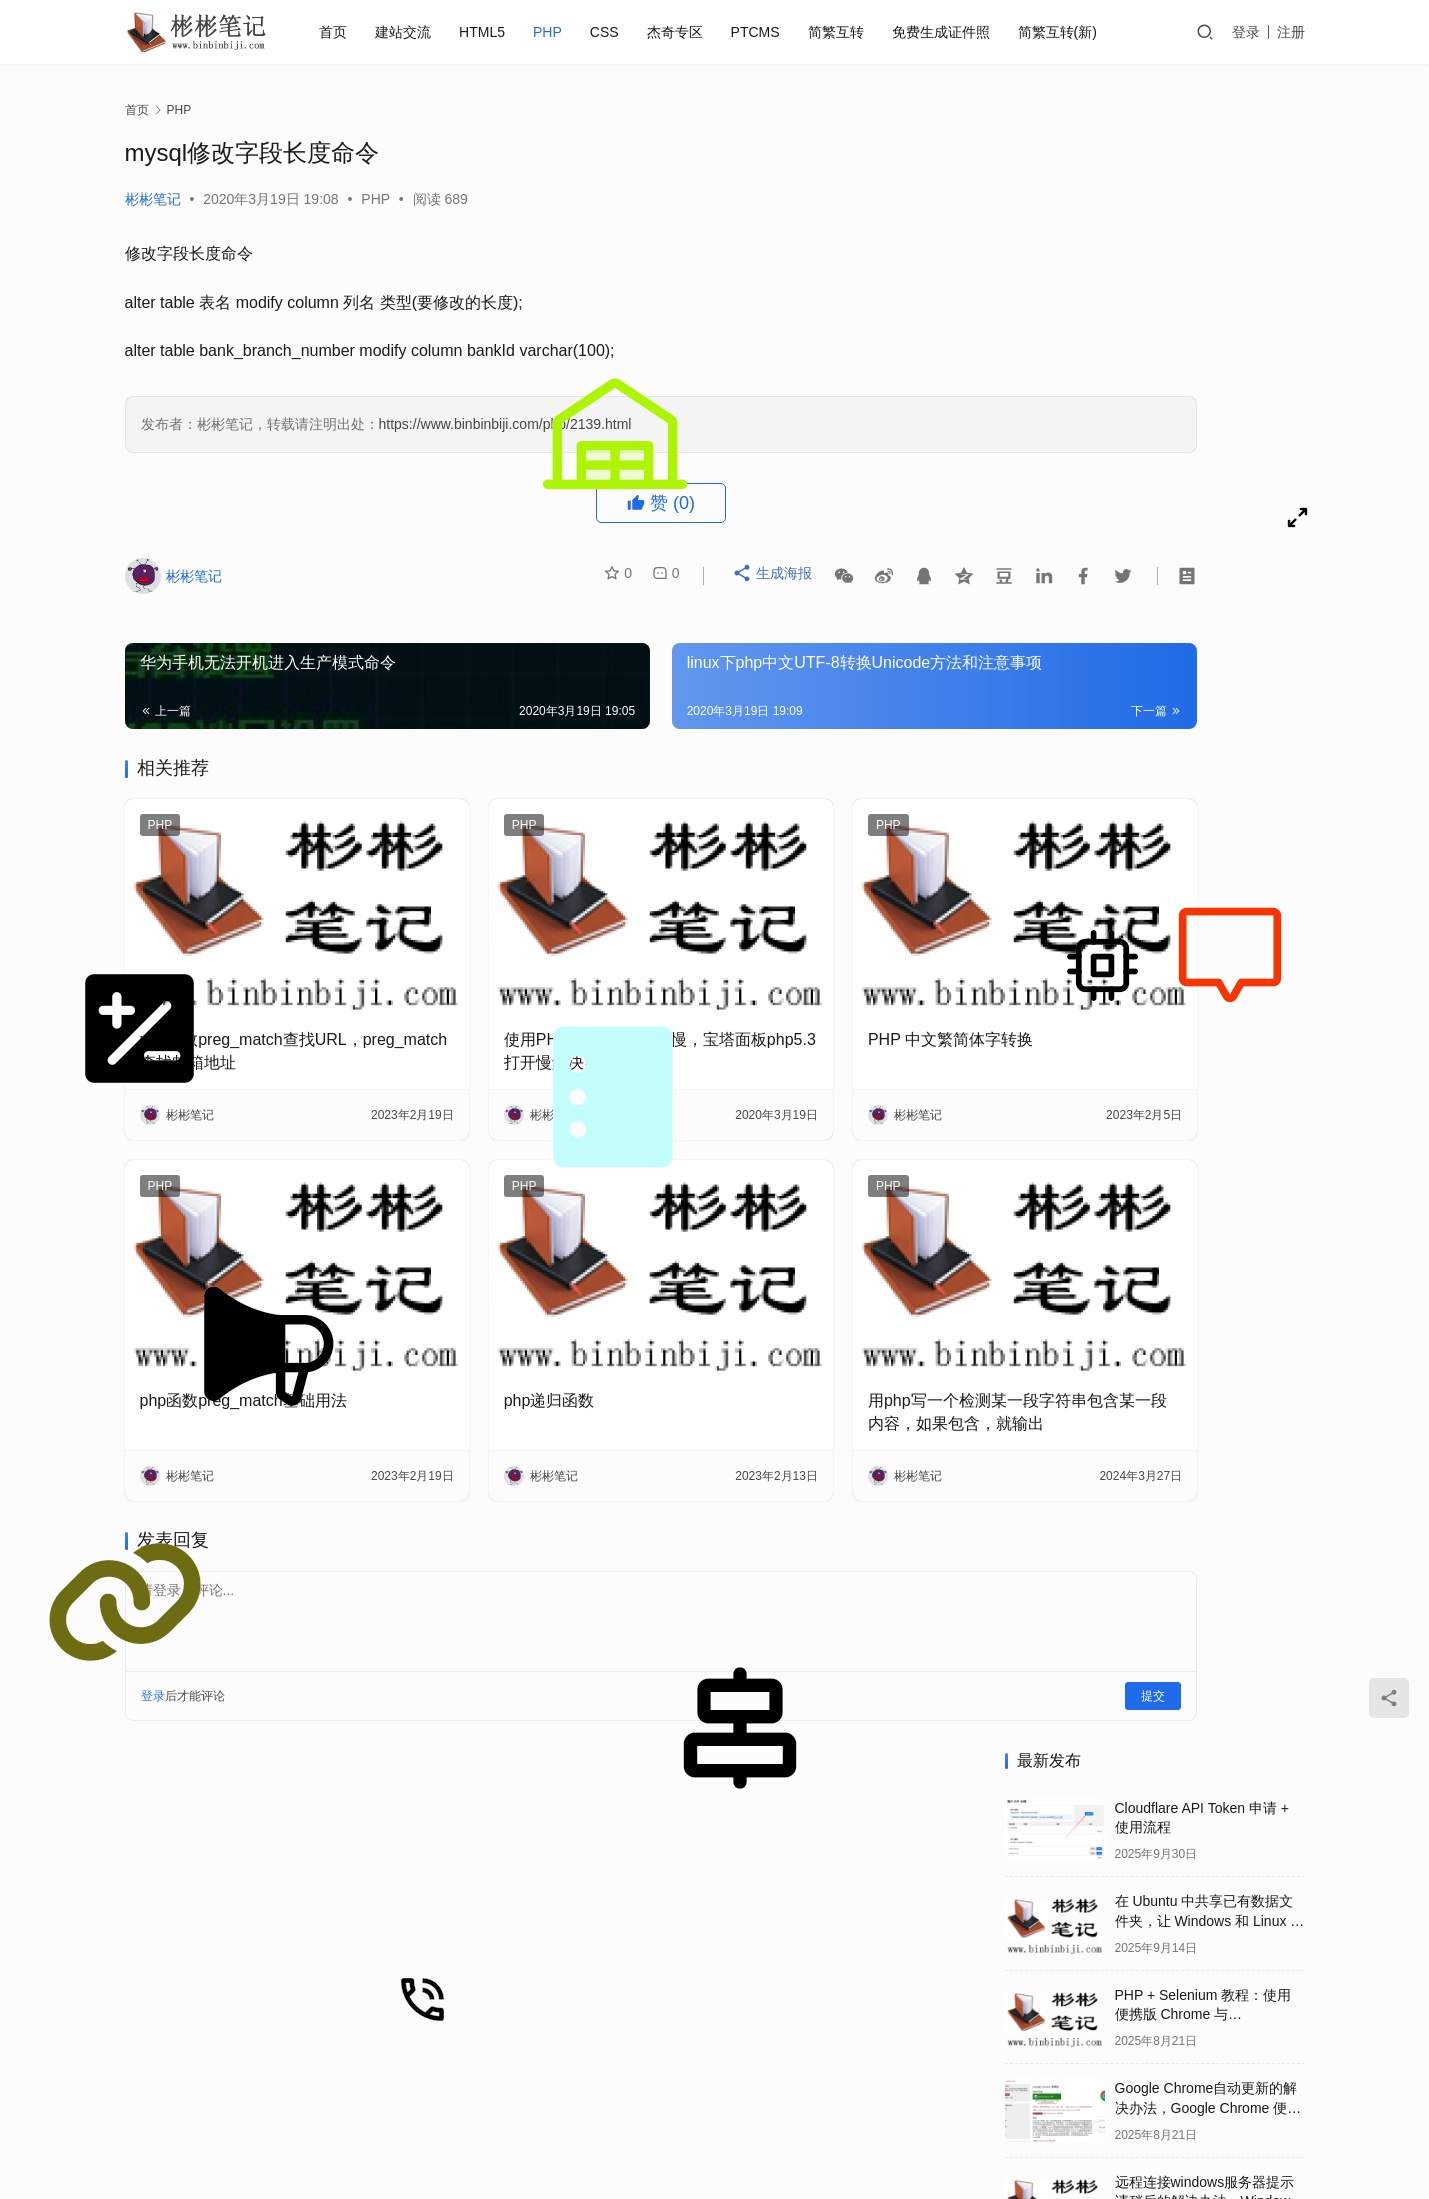 This screenshot has width=1429, height=2199. What do you see at coordinates (1102, 965) in the screenshot?
I see `view processor or system performance` at bounding box center [1102, 965].